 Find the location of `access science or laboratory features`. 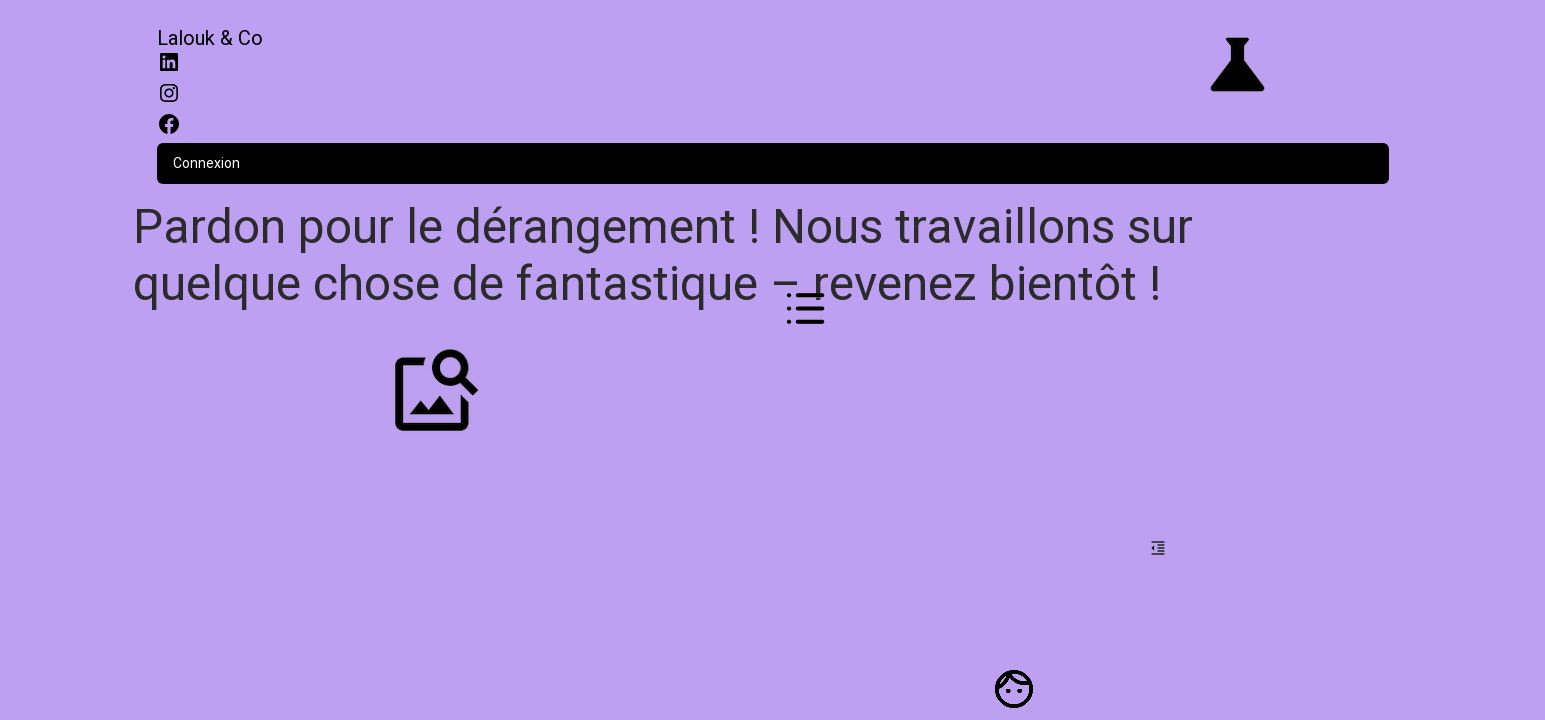

access science or laboratory features is located at coordinates (1237, 64).